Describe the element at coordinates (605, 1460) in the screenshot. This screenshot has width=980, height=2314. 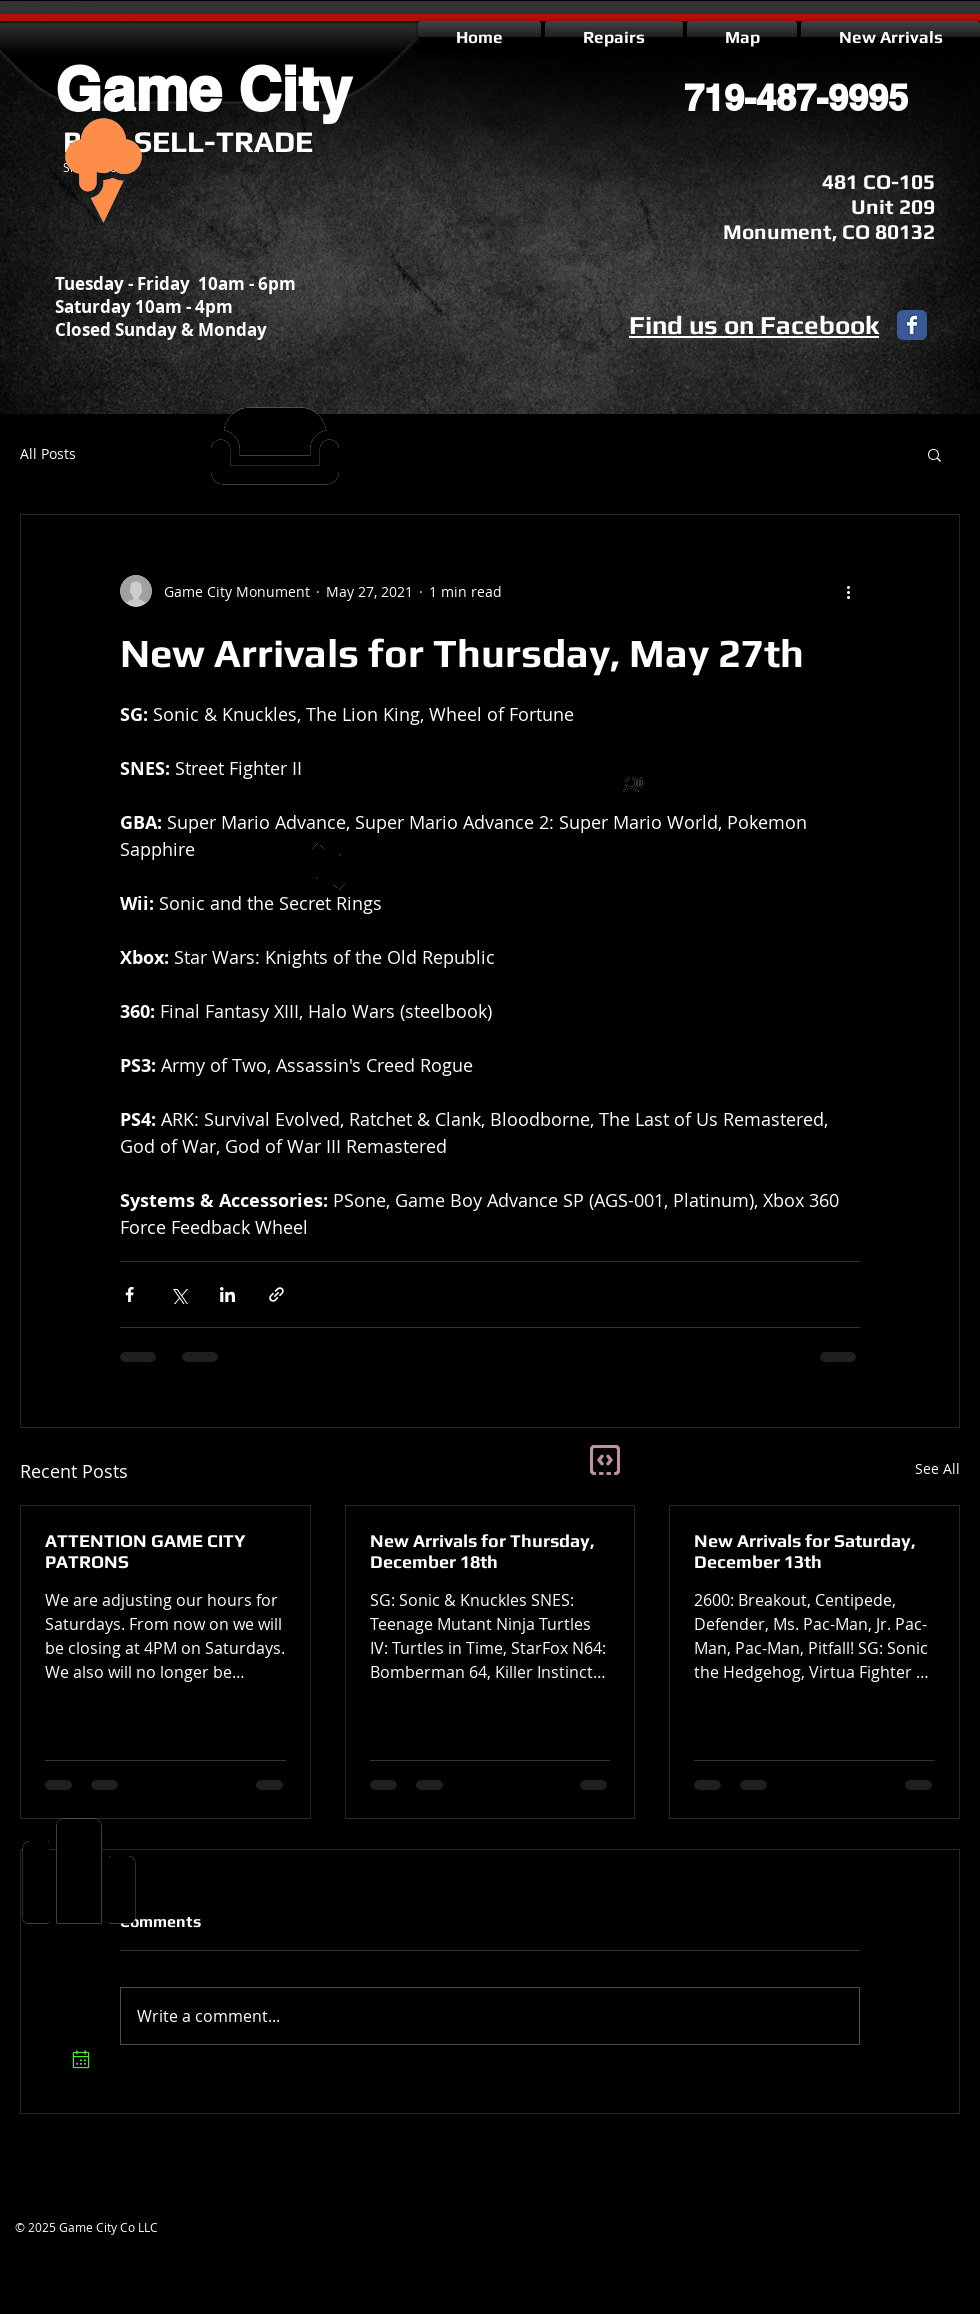
I see `embed code snippet in a container` at that location.